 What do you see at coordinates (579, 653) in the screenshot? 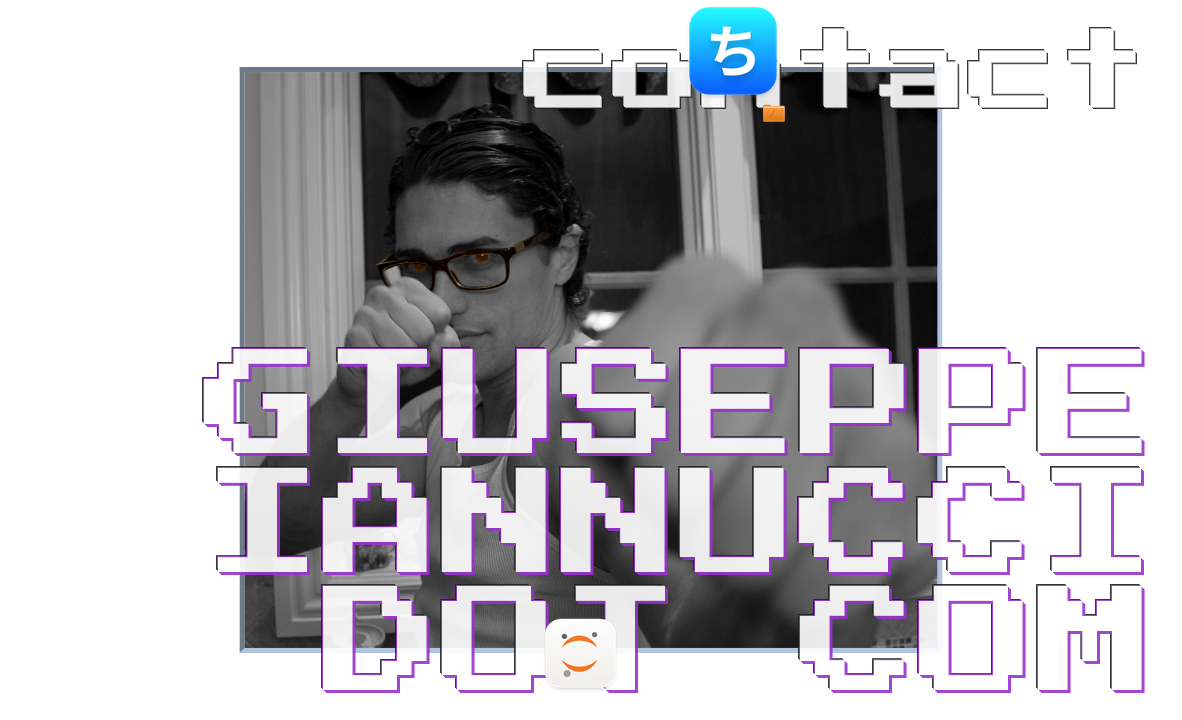
I see `launch jupyter notebook application` at bounding box center [579, 653].